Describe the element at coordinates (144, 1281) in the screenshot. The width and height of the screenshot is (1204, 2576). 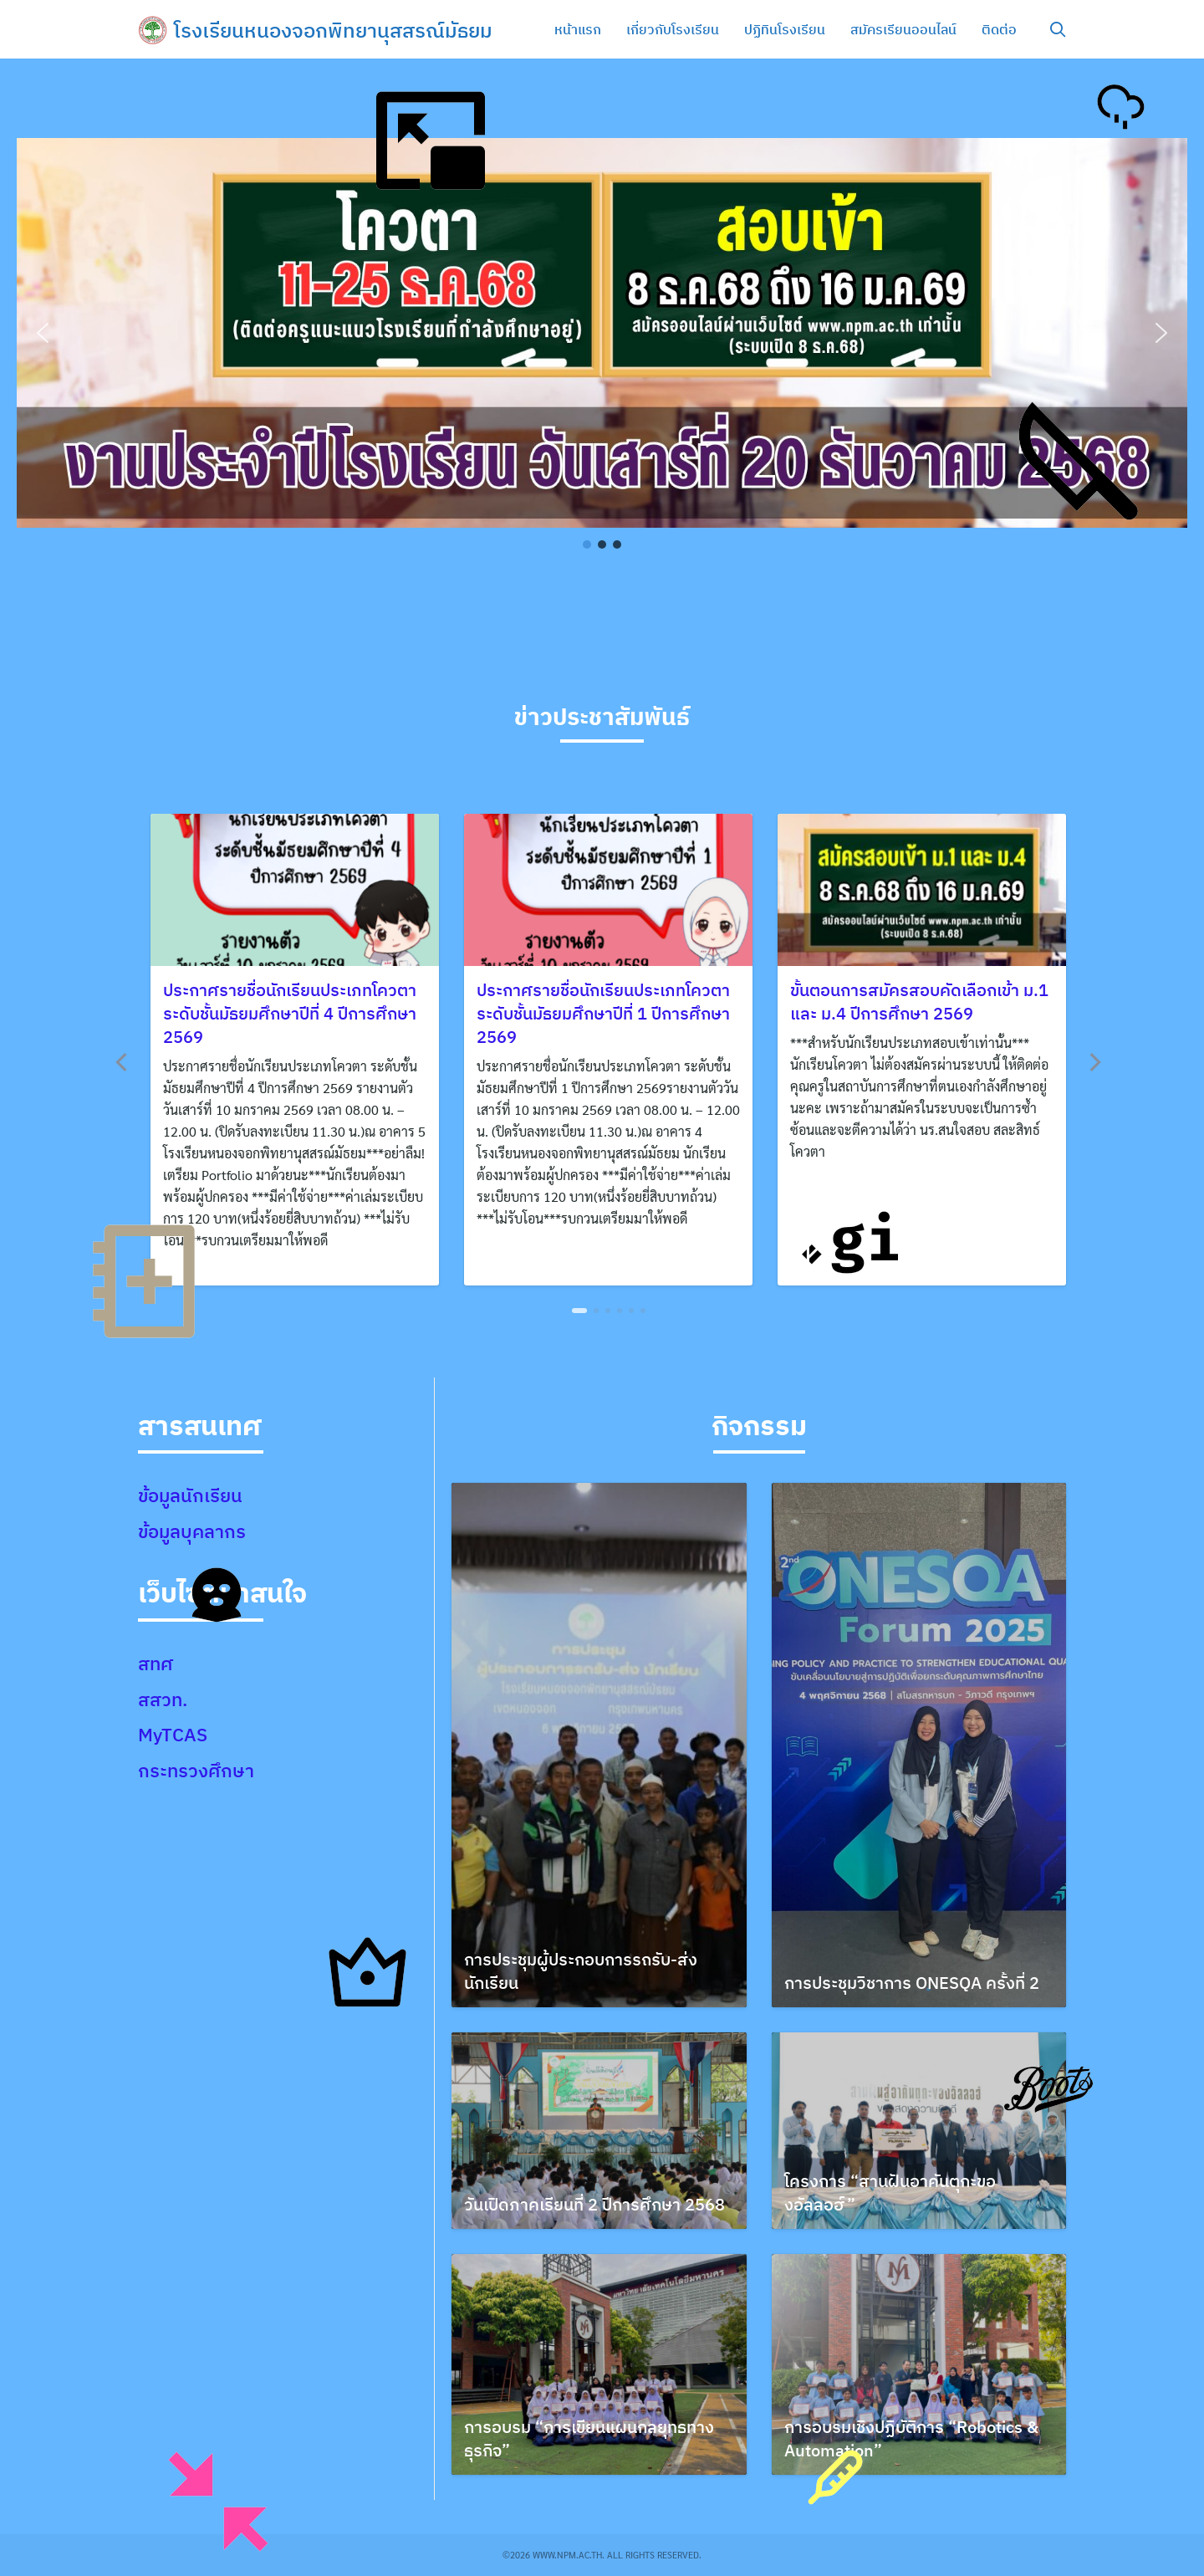
I see `access health records or medical history` at that location.